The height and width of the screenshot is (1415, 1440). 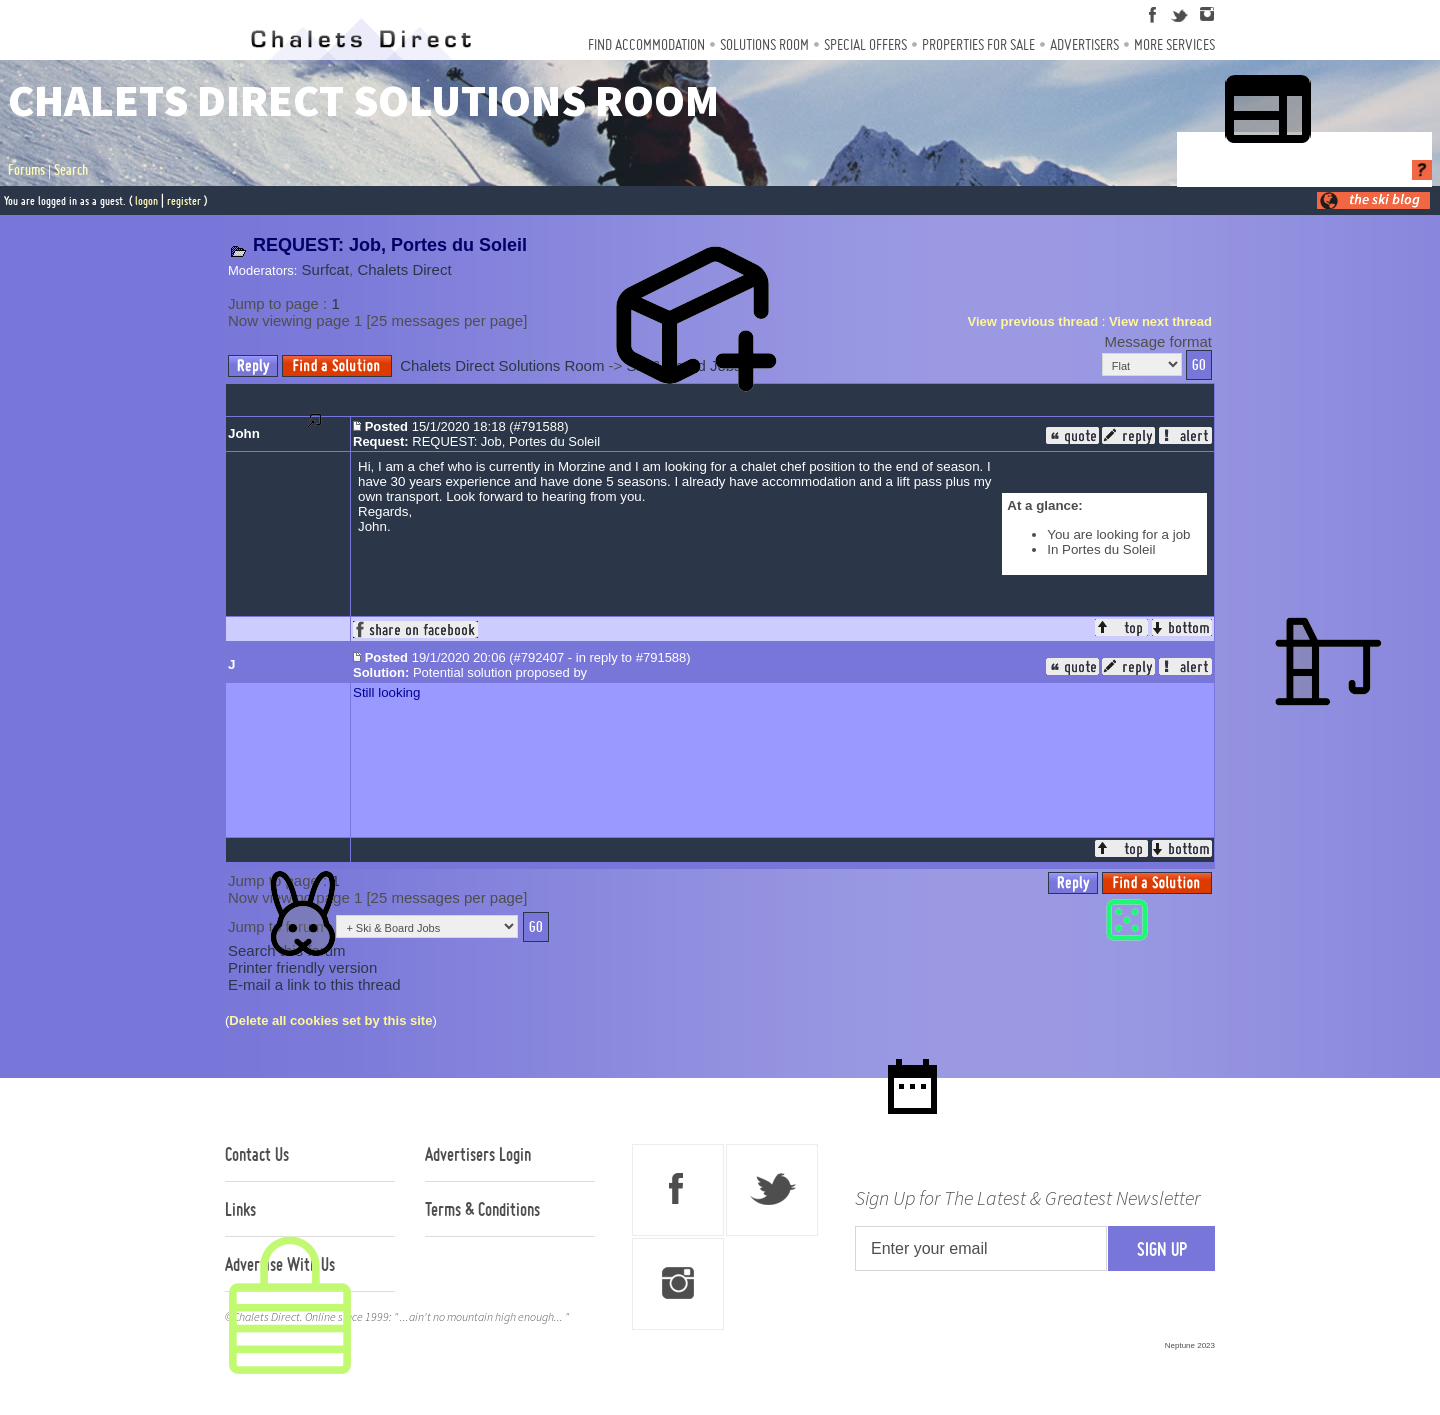 What do you see at coordinates (692, 307) in the screenshot?
I see `add a new 3D object or shape` at bounding box center [692, 307].